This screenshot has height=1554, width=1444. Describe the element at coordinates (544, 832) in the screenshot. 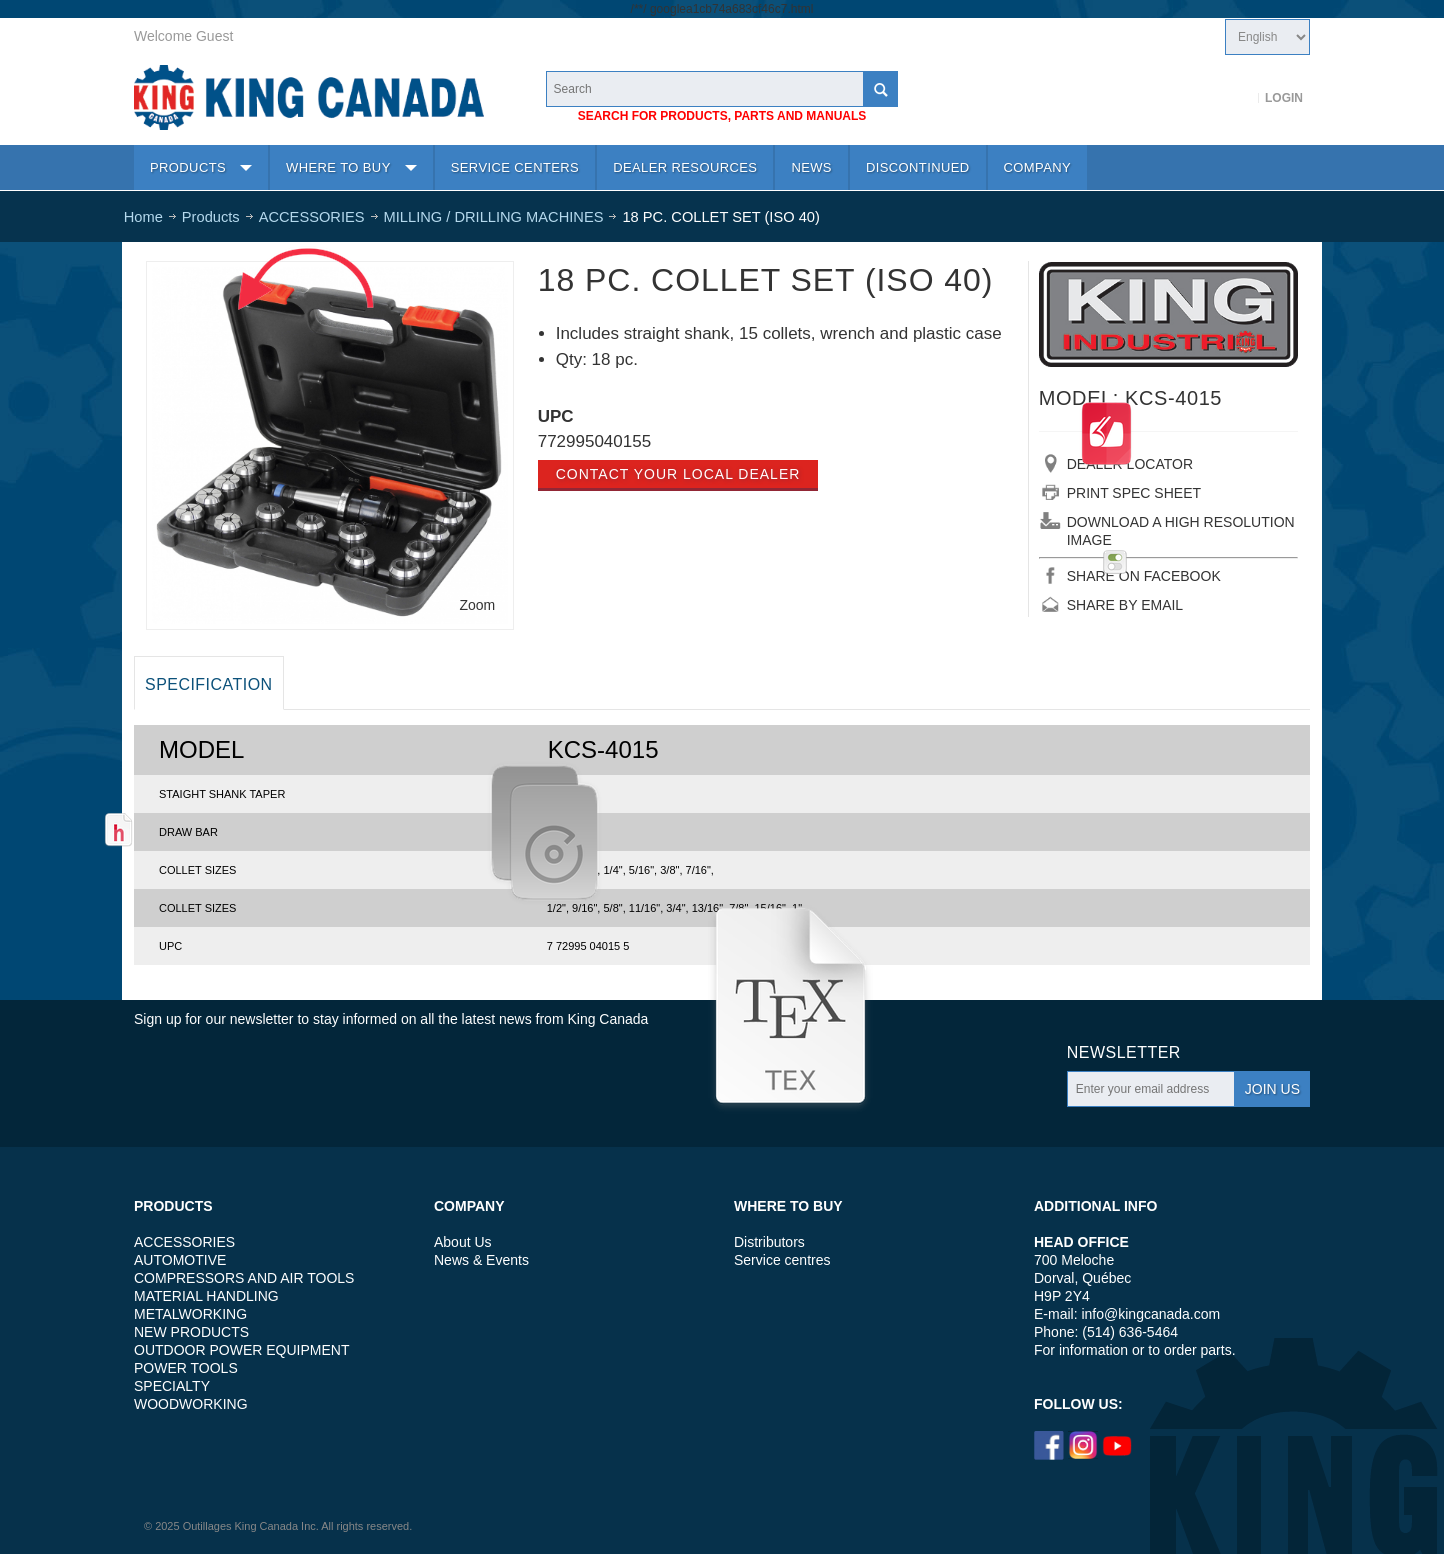

I see `access multiple disk drives or storage devices` at that location.